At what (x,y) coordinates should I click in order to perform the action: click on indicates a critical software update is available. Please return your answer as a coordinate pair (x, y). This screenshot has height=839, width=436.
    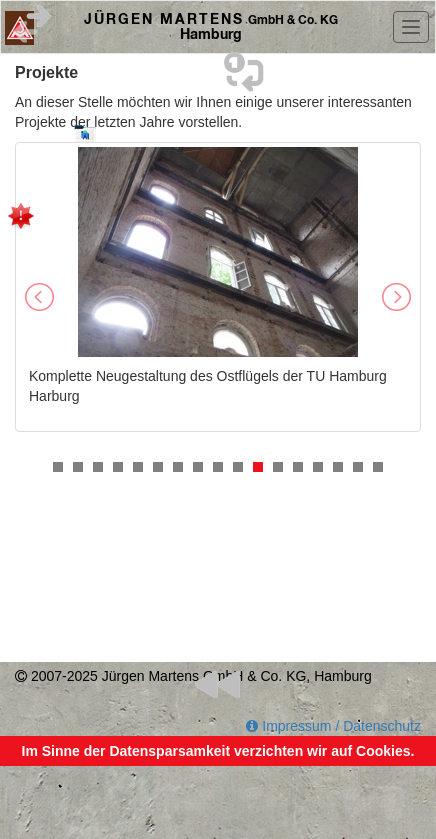
    Looking at the image, I should click on (21, 216).